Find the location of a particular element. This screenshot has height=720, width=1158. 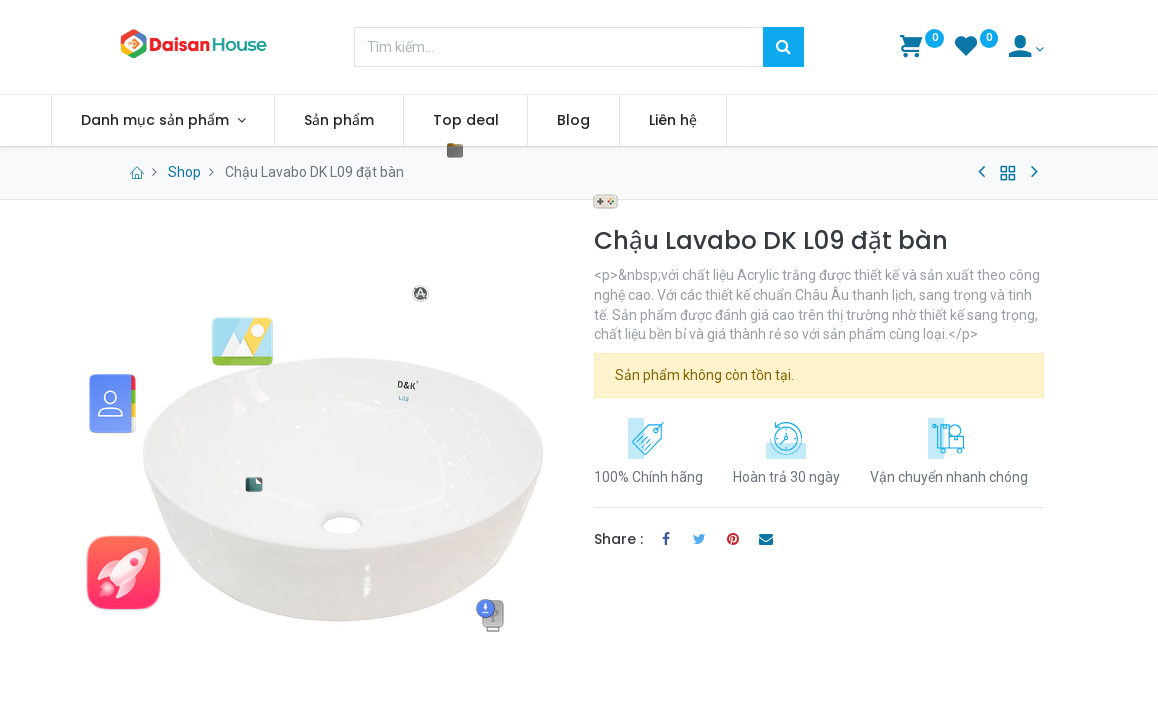

open the software update manager is located at coordinates (420, 293).